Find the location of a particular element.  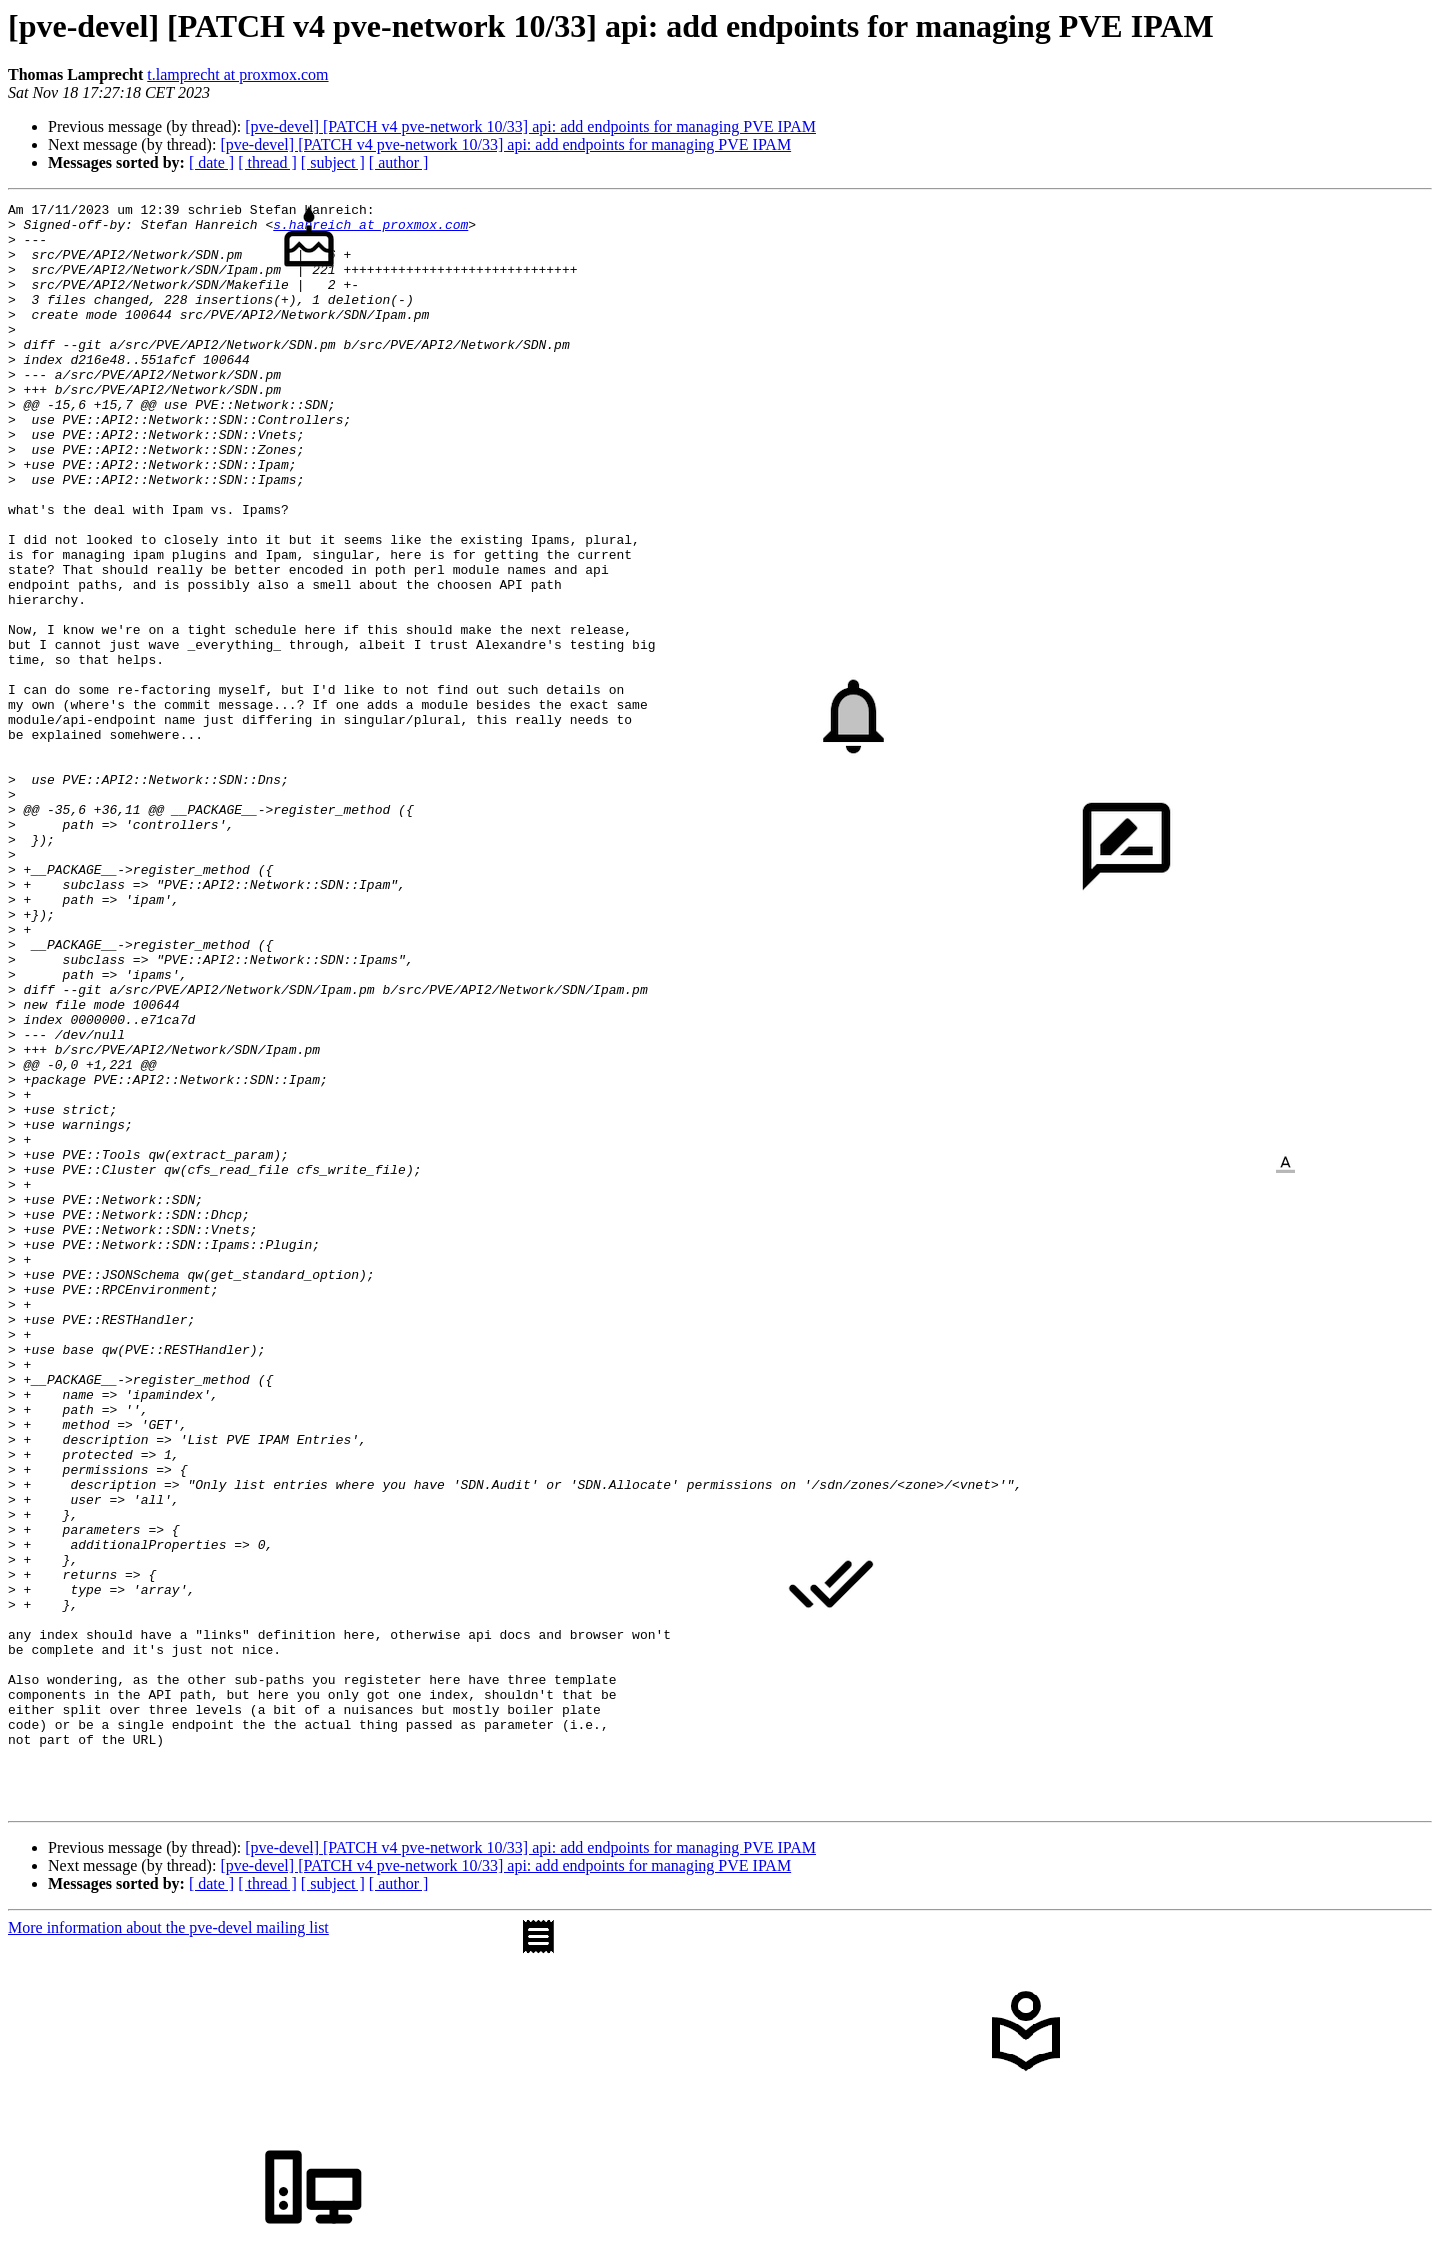

write a review or rating is located at coordinates (1126, 846).